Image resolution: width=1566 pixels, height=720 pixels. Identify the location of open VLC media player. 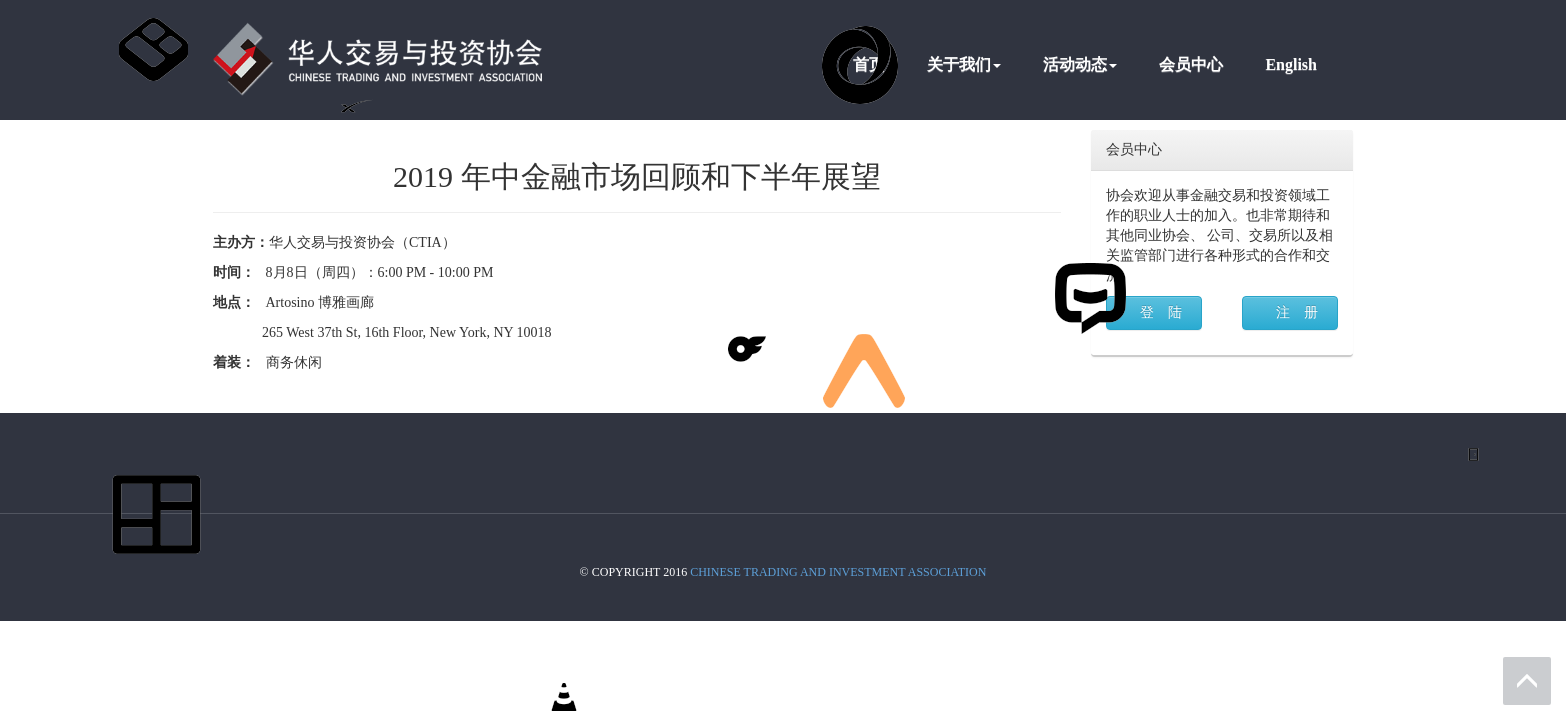
(564, 697).